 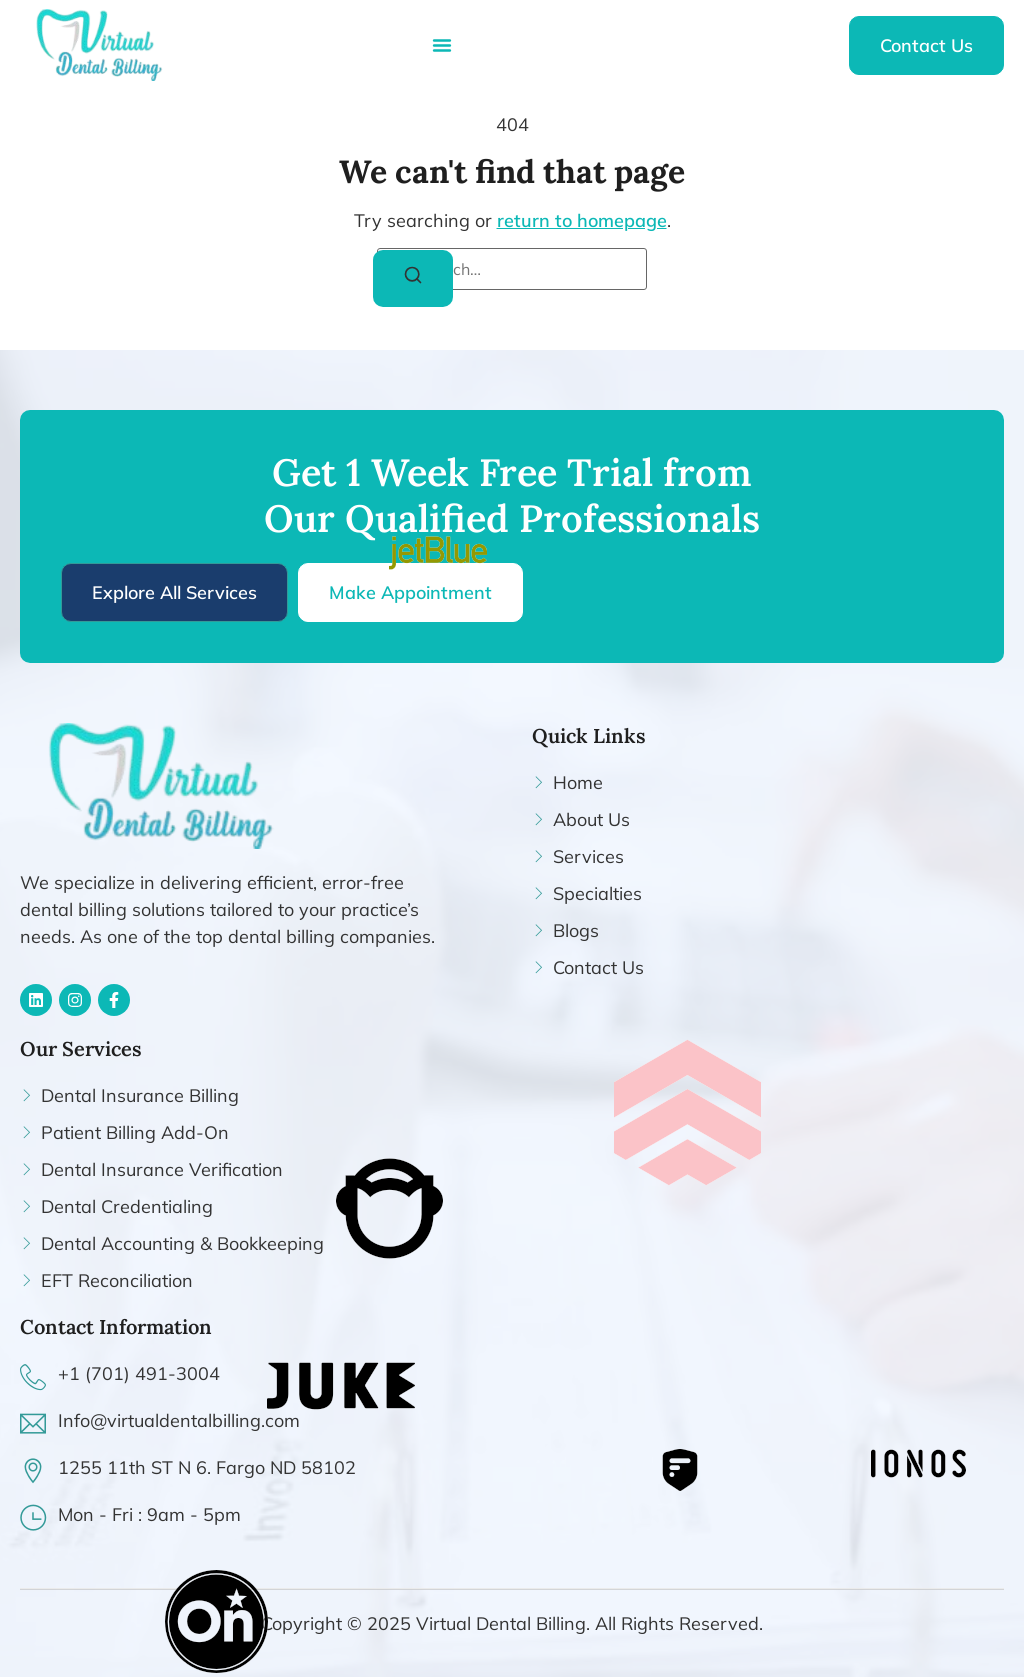 What do you see at coordinates (341, 1386) in the screenshot?
I see `juke music streaming service logo` at bounding box center [341, 1386].